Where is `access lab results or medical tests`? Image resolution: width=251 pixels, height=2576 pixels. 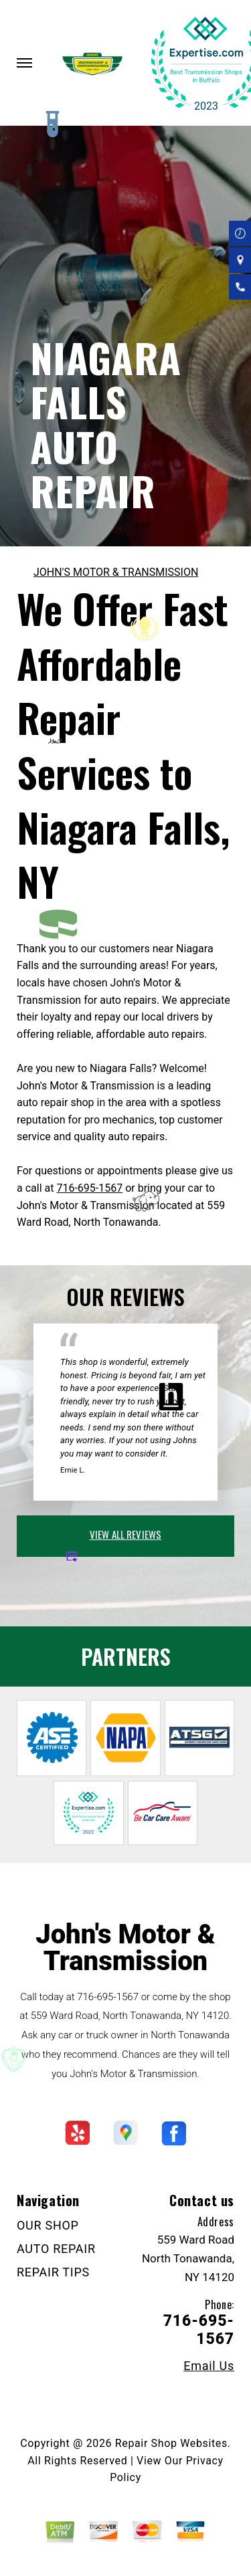 access lab results or medical tests is located at coordinates (52, 124).